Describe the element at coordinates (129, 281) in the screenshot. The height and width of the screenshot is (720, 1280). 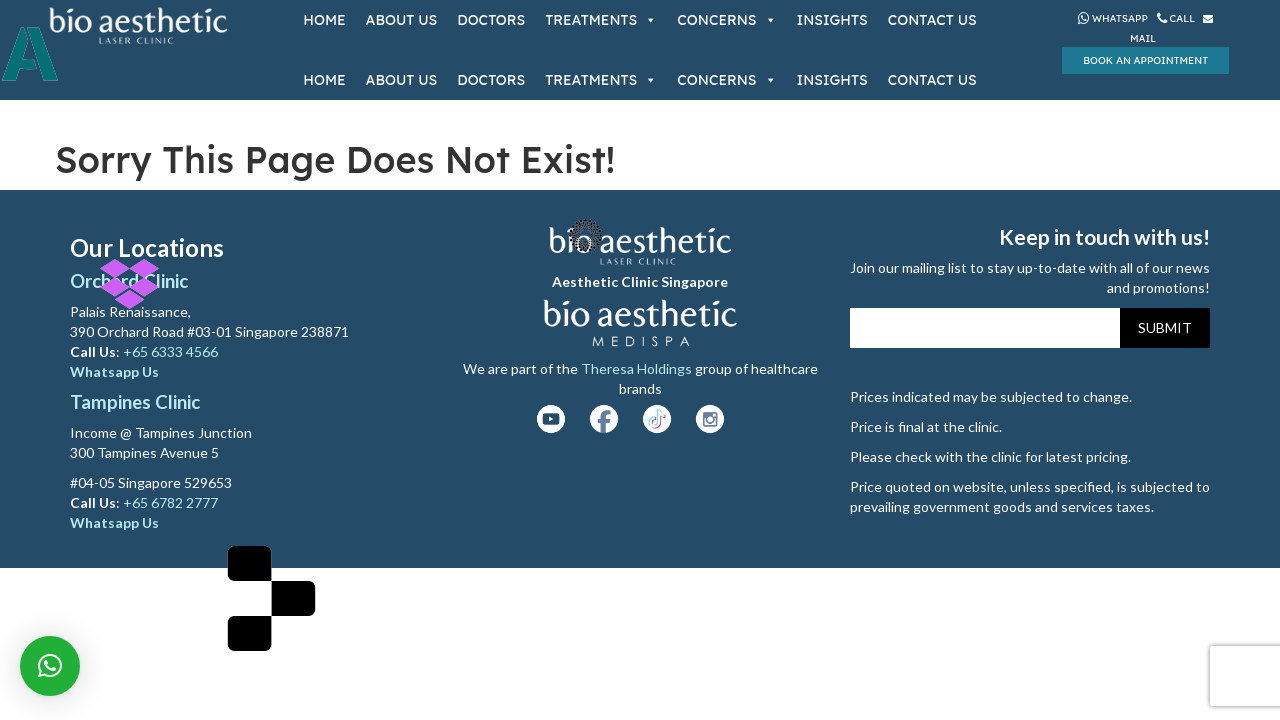
I see `open Dropbox cloud storage` at that location.